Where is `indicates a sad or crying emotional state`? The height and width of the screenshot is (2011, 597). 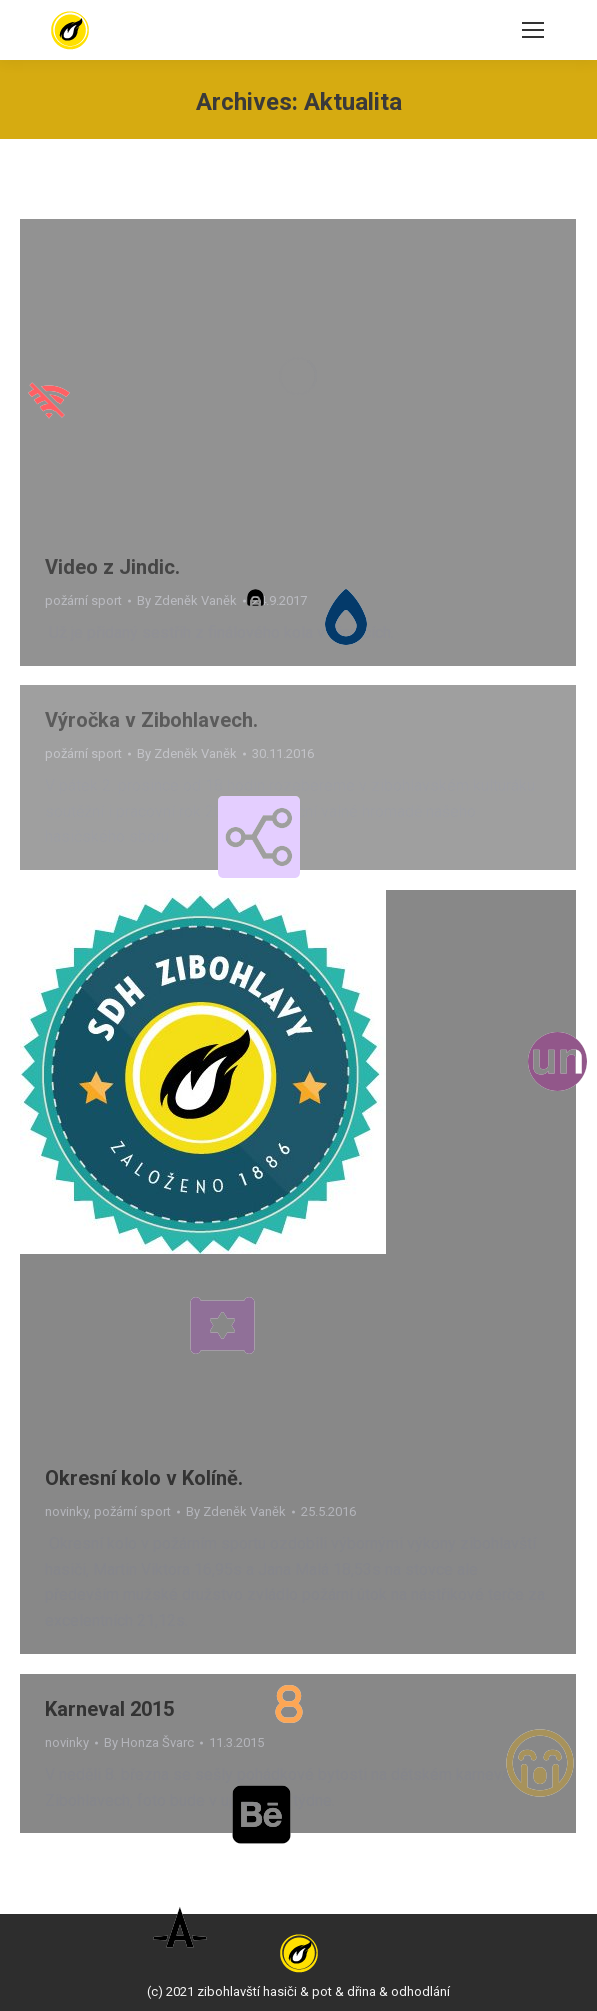
indicates a sad or crying emotional state is located at coordinates (540, 1763).